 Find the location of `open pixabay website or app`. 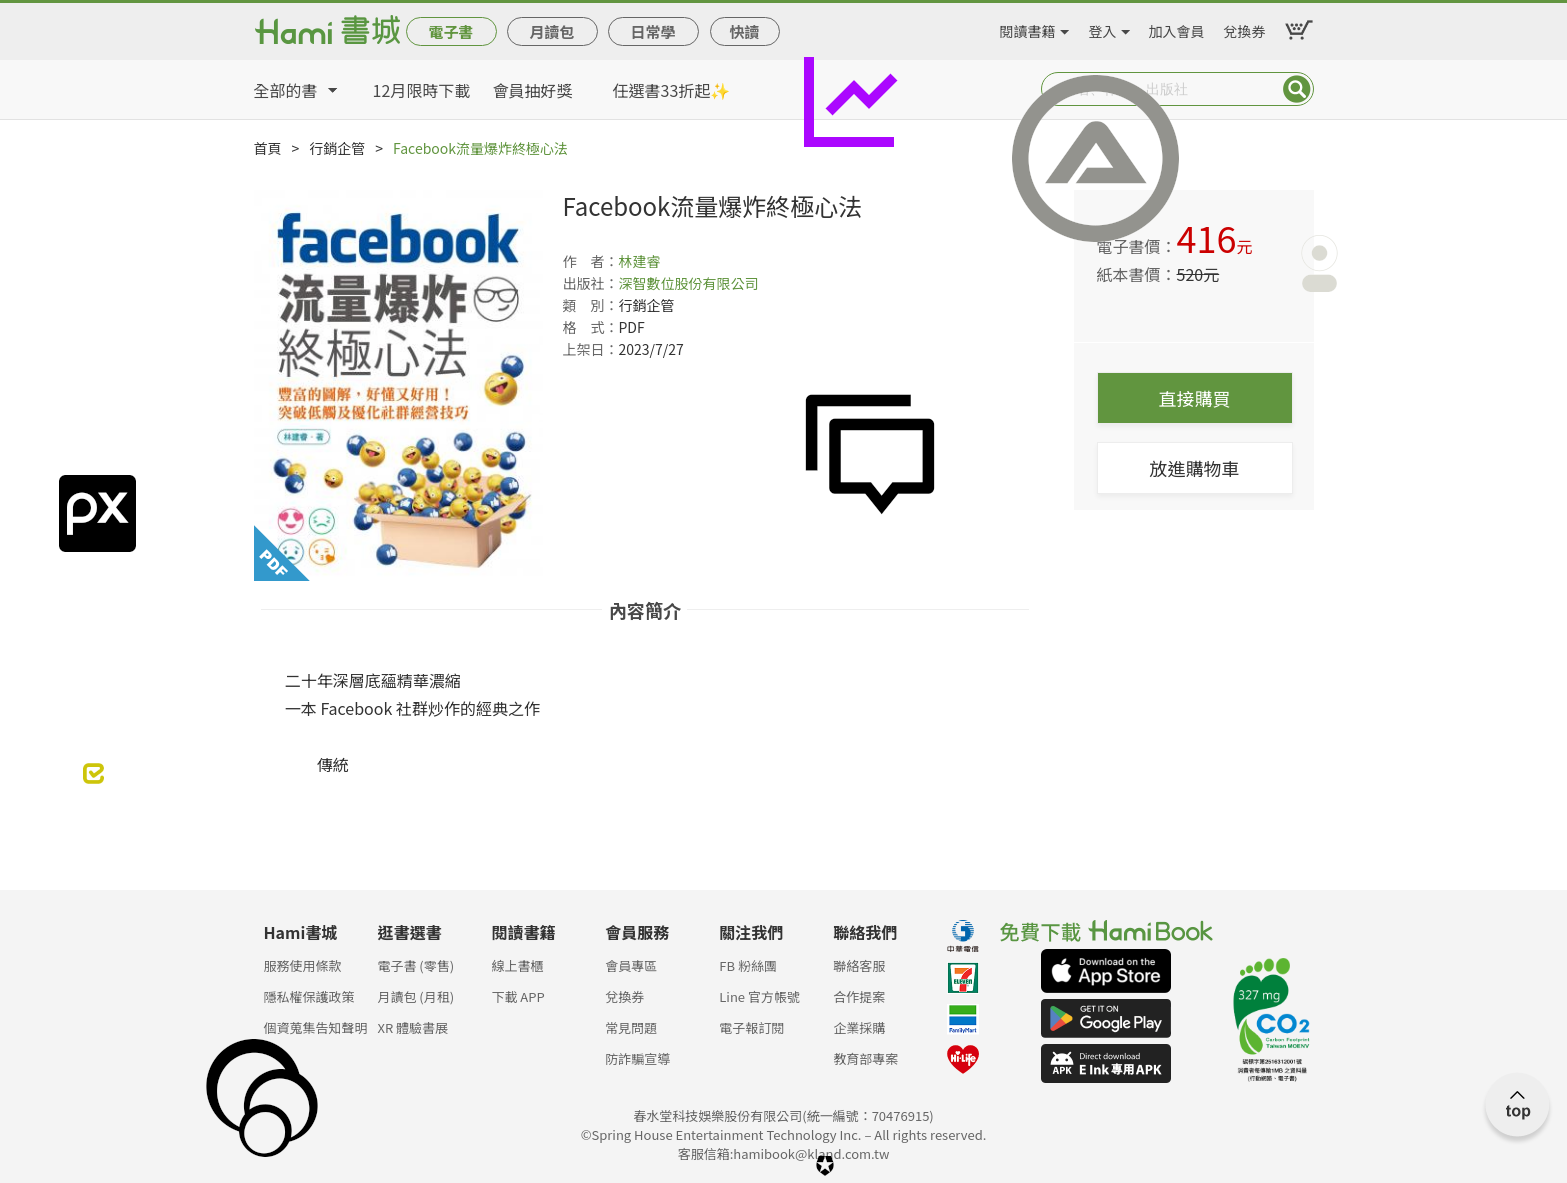

open pixabay website or app is located at coordinates (97, 513).